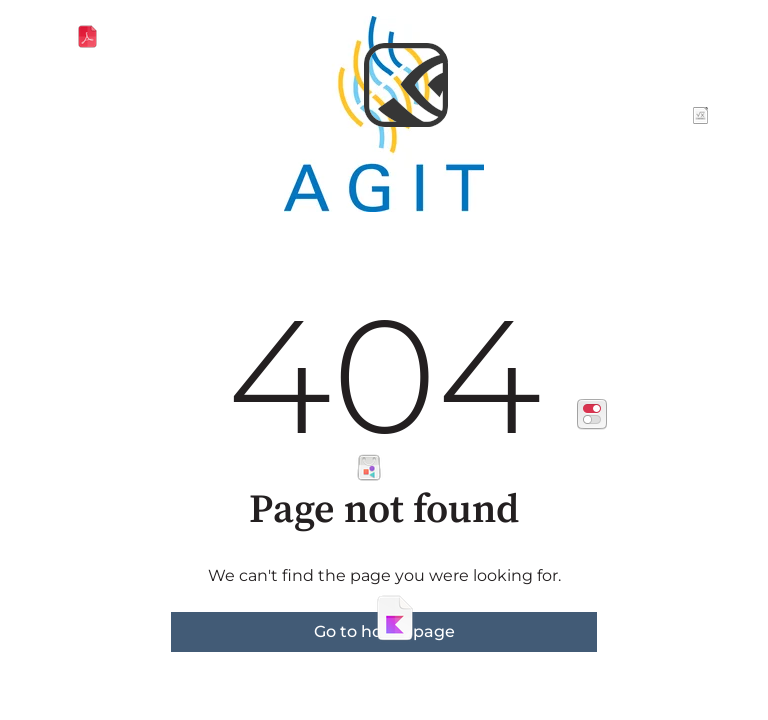  I want to click on a kotlin source code file, so click(395, 618).